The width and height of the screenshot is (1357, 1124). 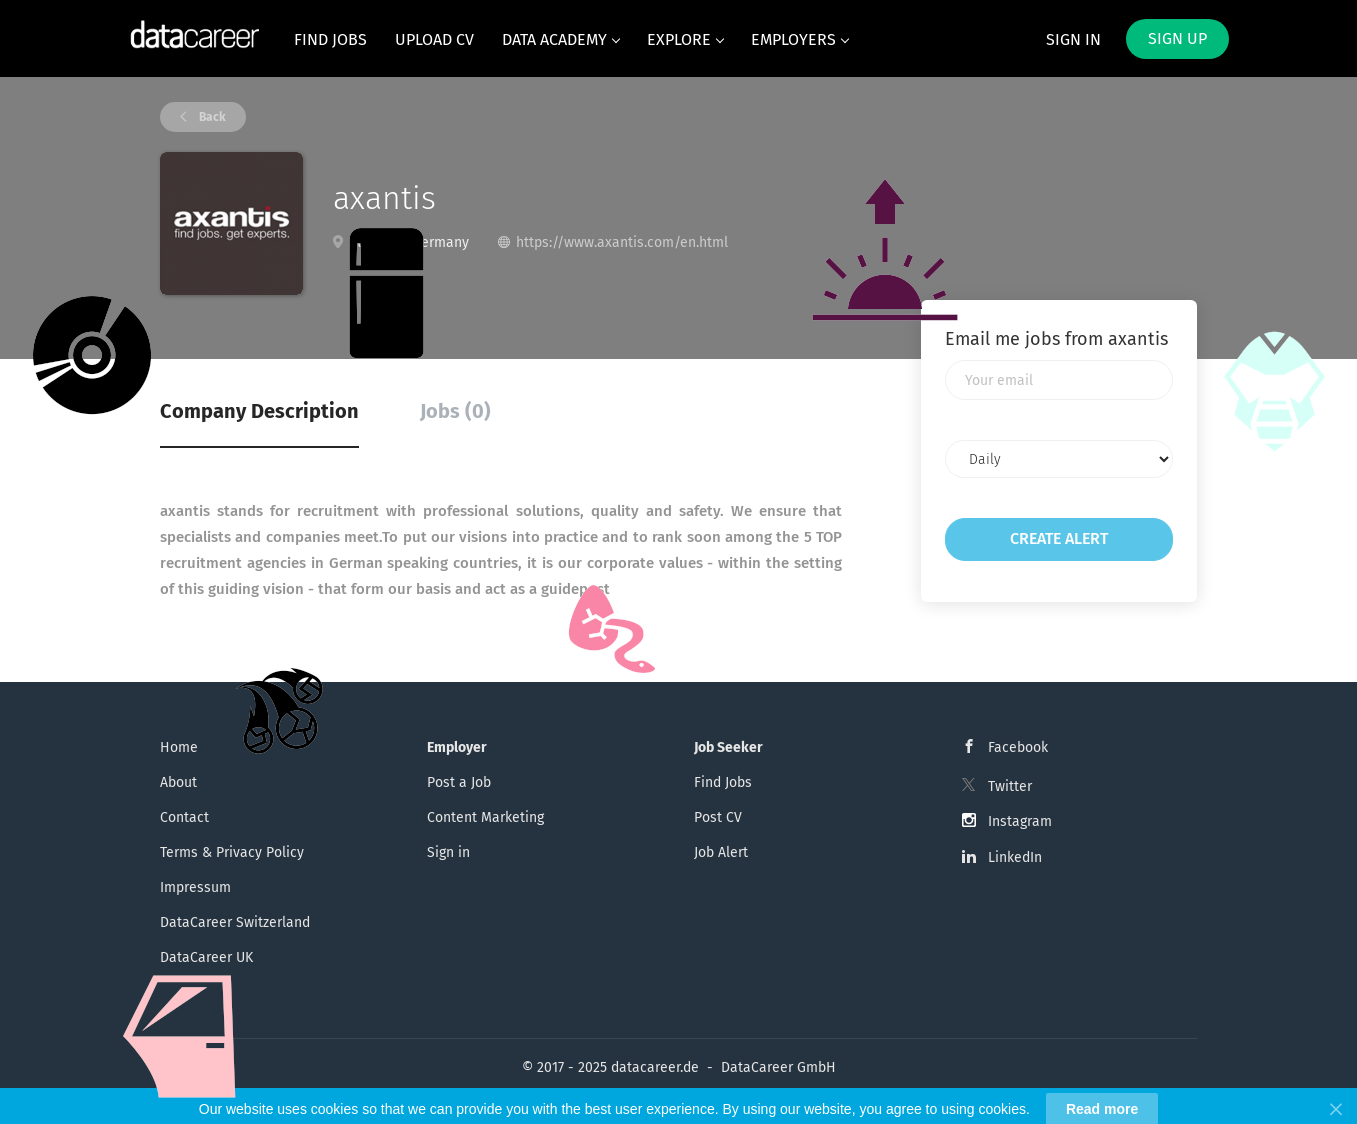 I want to click on indicates sunrise or morning time, so click(x=885, y=249).